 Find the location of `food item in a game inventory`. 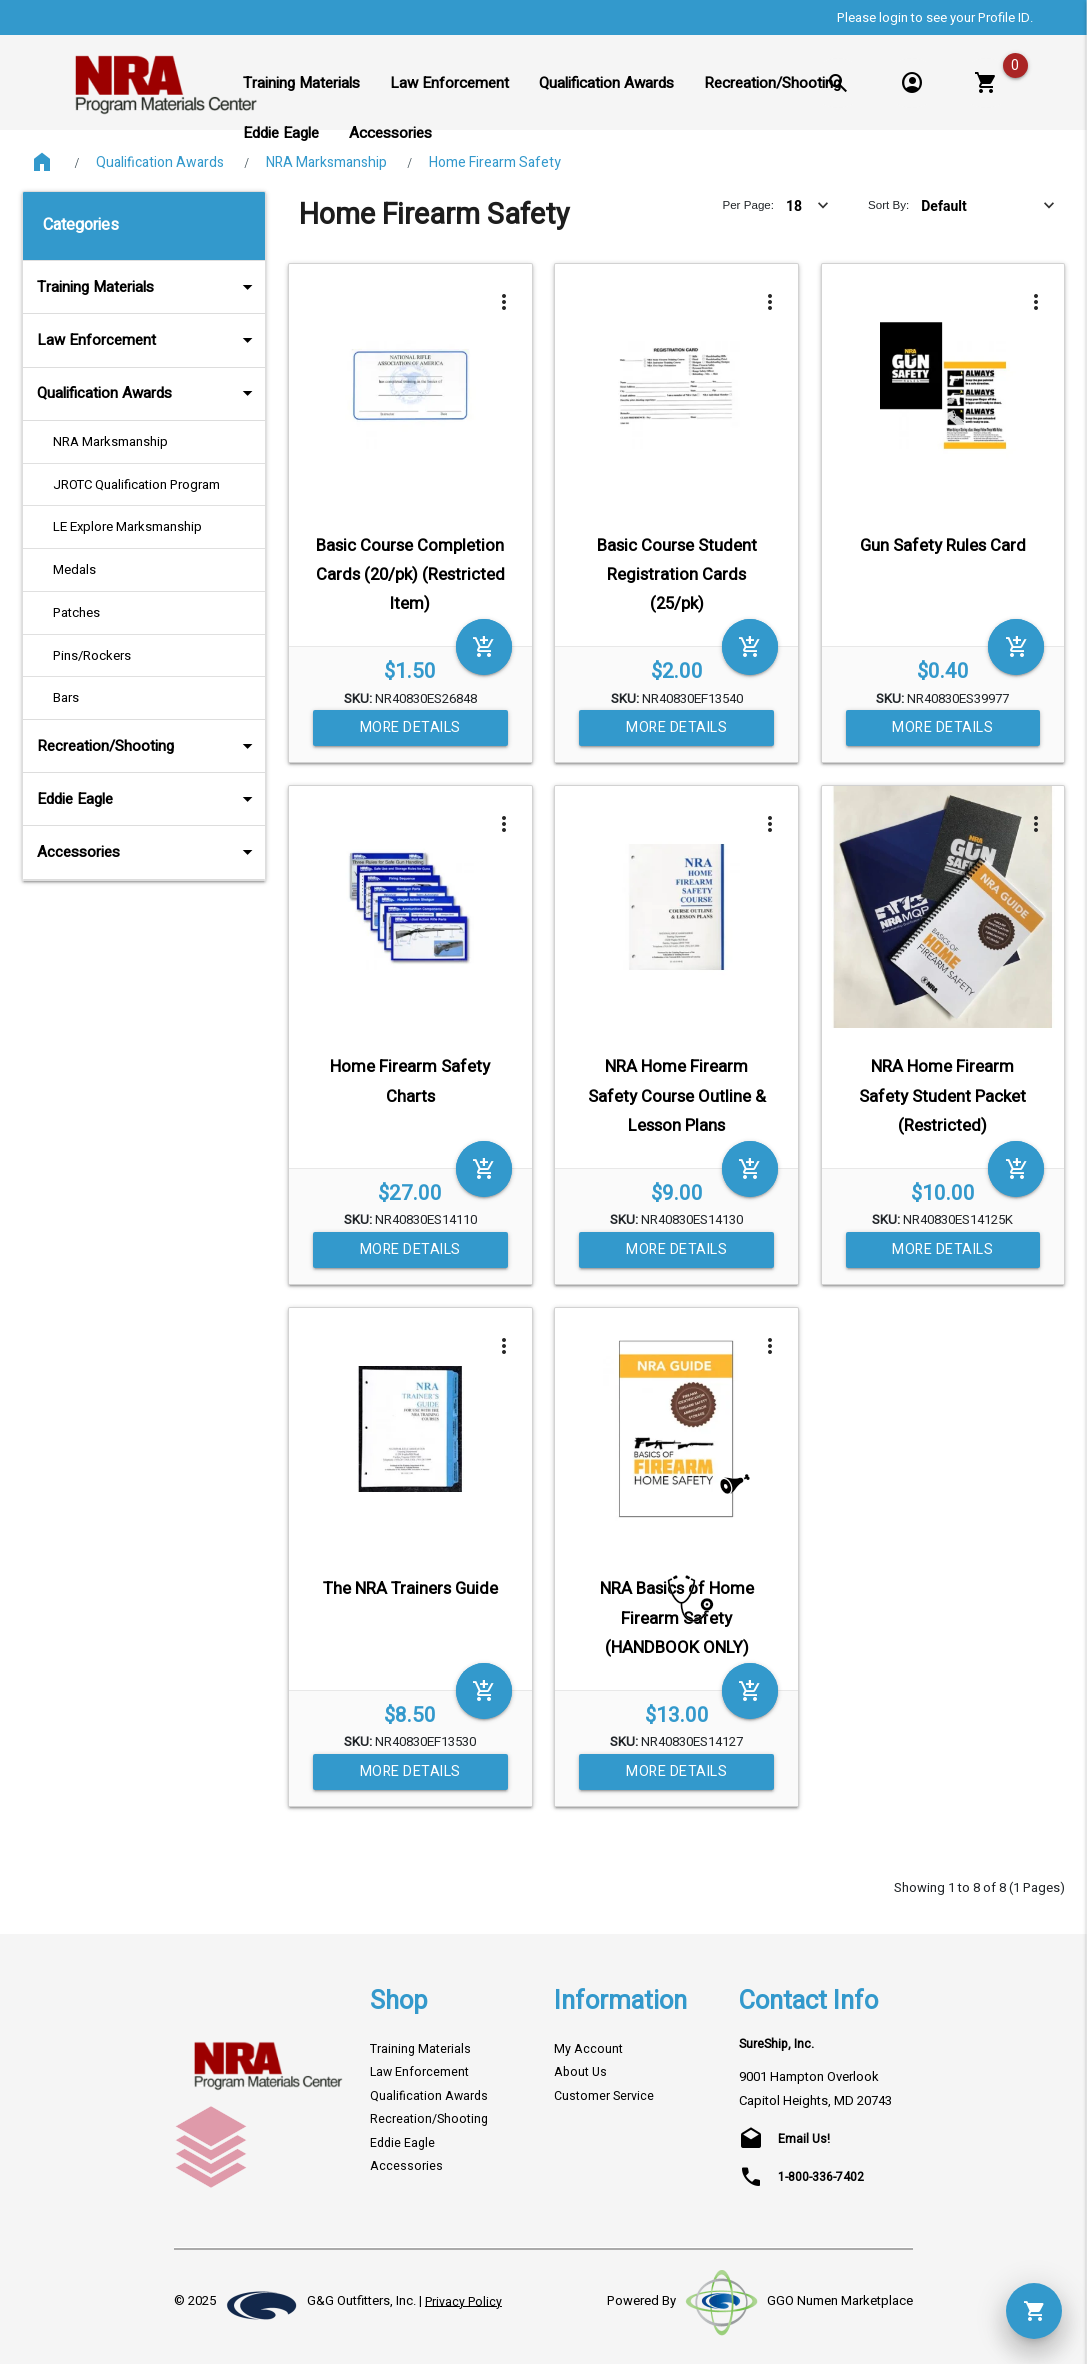

food item in a game inventory is located at coordinates (735, 1484).